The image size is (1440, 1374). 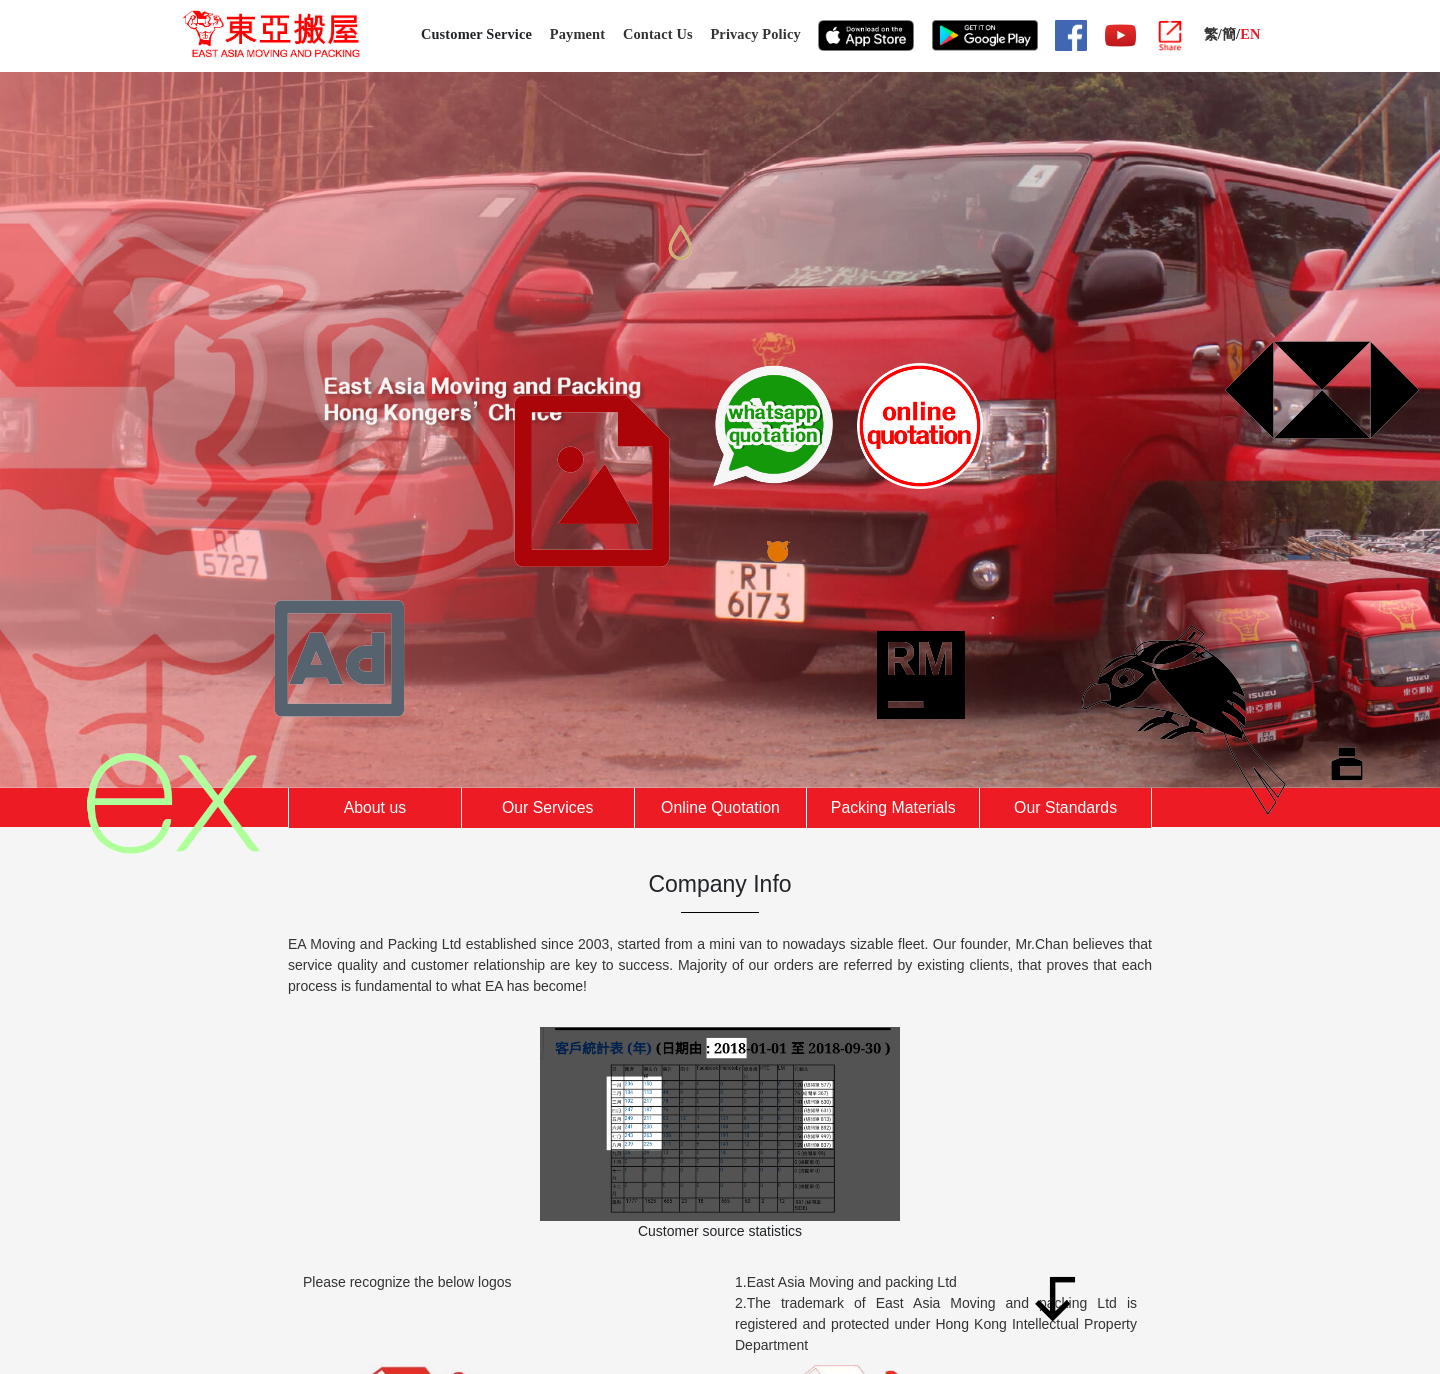 I want to click on express.js framework logo, so click(x=173, y=803).